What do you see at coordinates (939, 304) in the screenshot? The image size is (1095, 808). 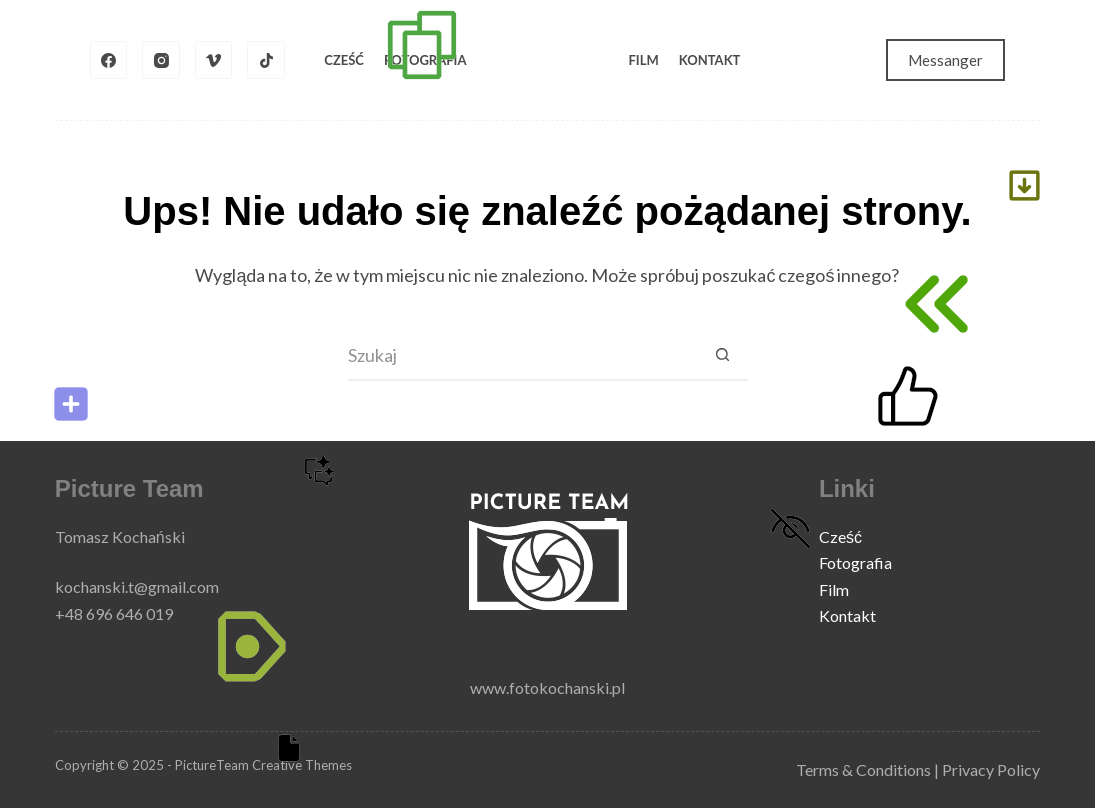 I see `go back to the beginning` at bounding box center [939, 304].